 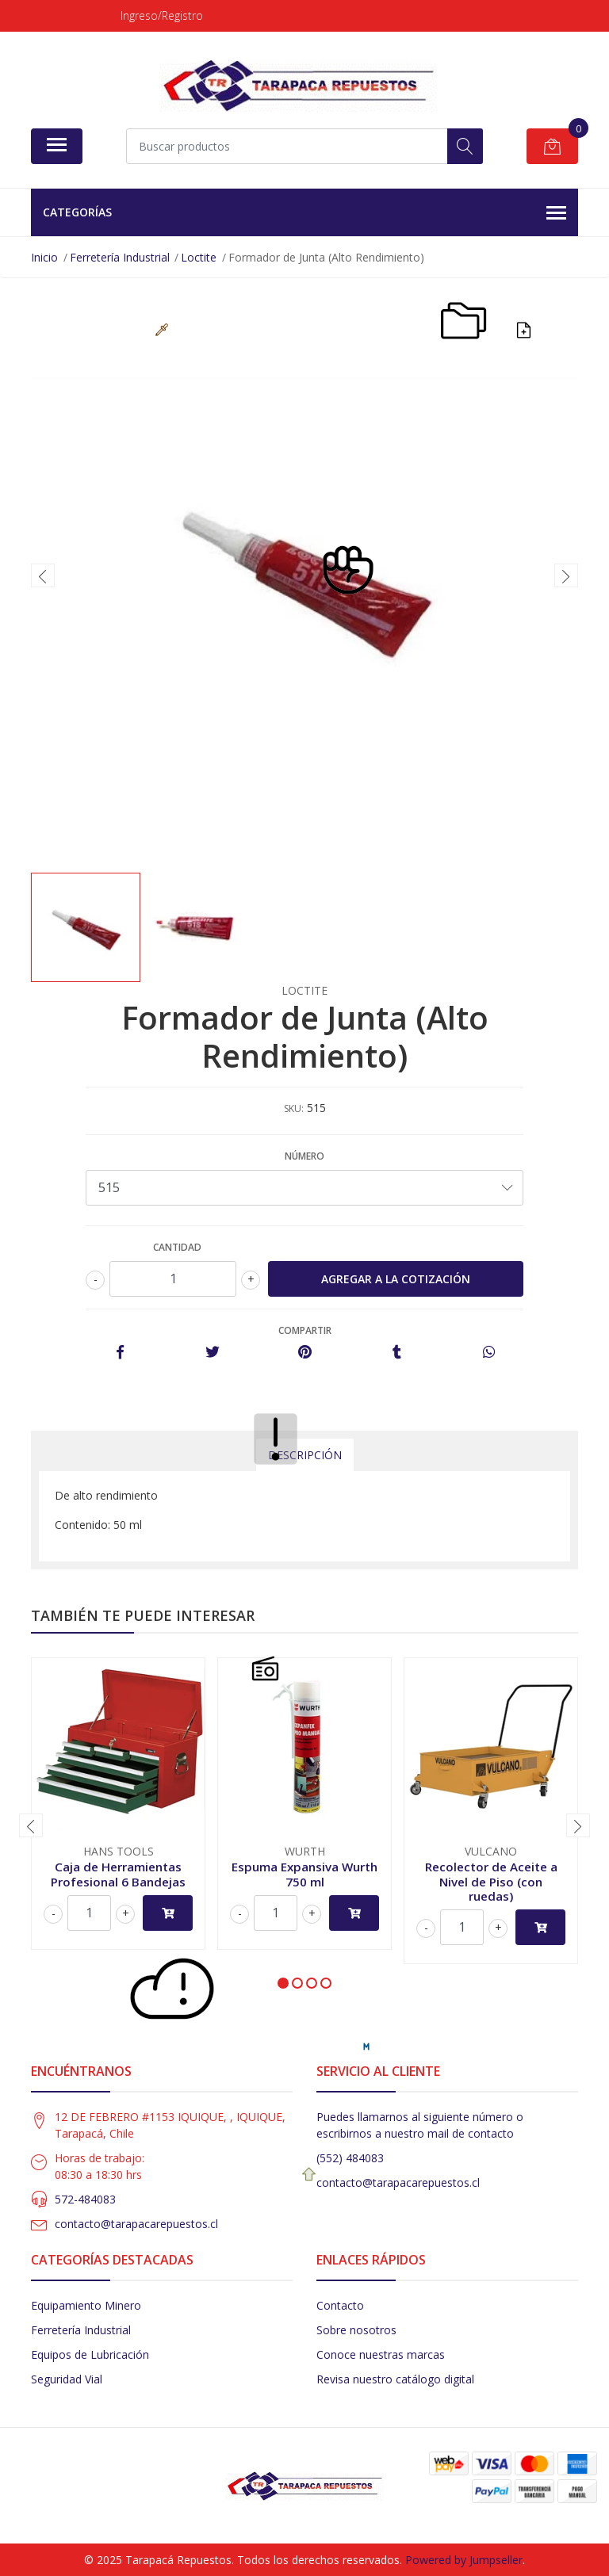 I want to click on open radio or audio streaming, so click(x=265, y=1670).